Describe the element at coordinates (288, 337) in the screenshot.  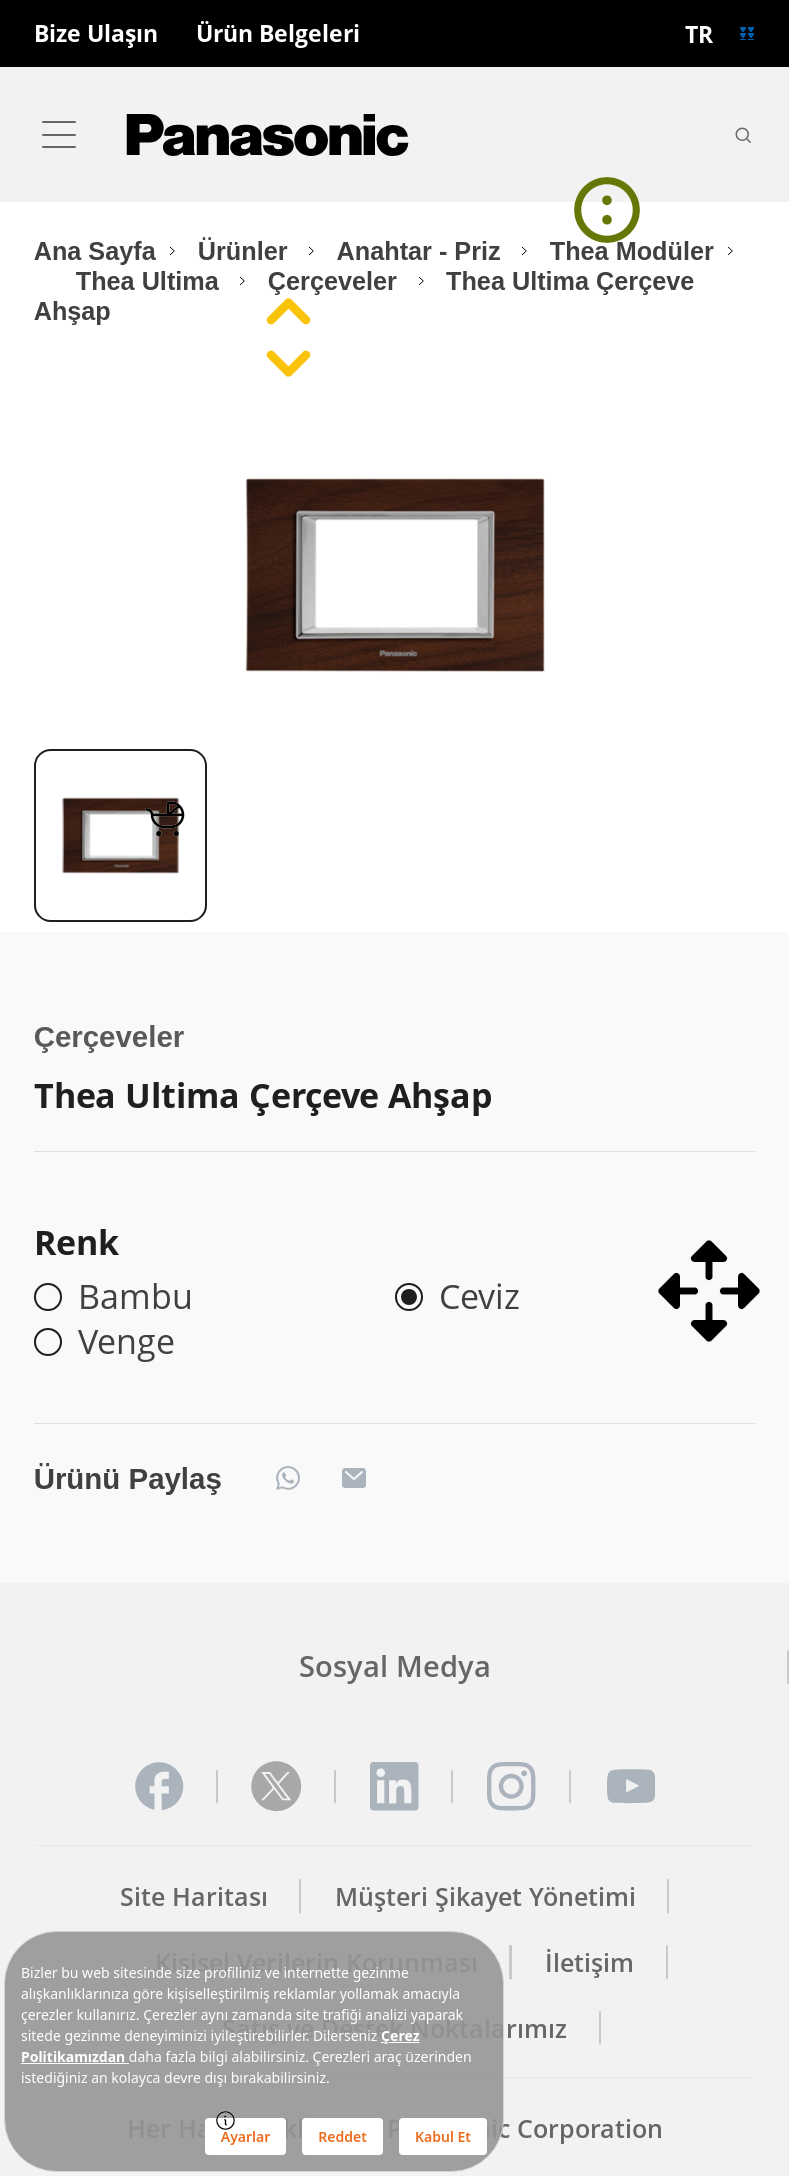
I see `expand or collapse a dropdown menu` at that location.